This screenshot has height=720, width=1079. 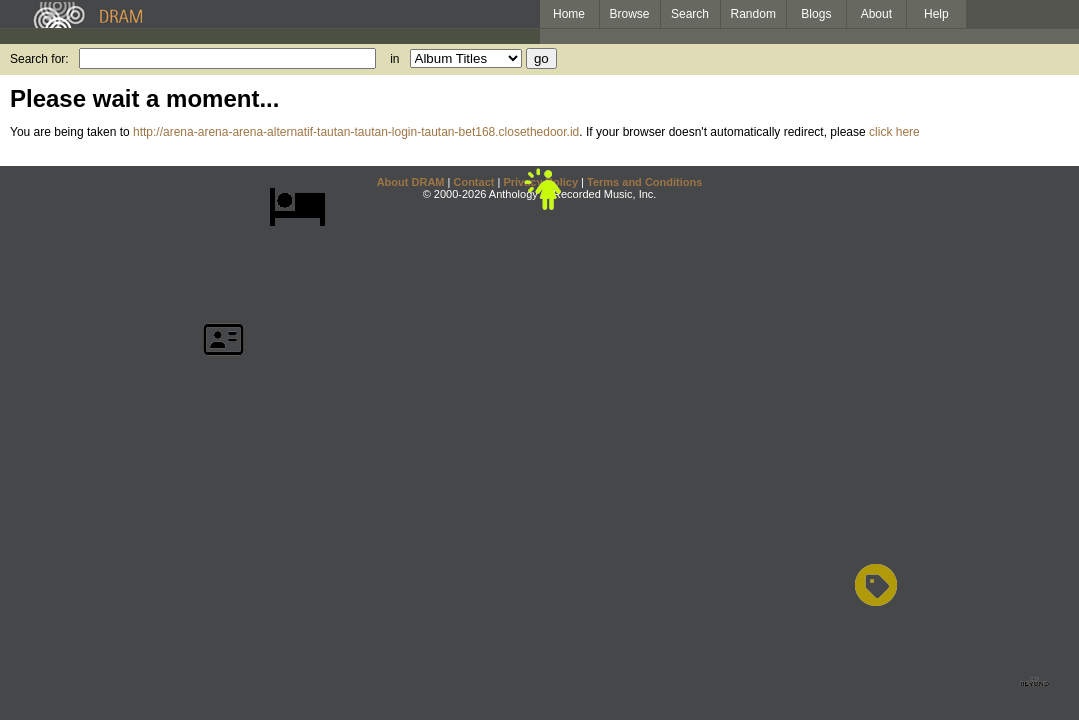 What do you see at coordinates (546, 190) in the screenshot?
I see `report an incident or emergency involving a person` at bounding box center [546, 190].